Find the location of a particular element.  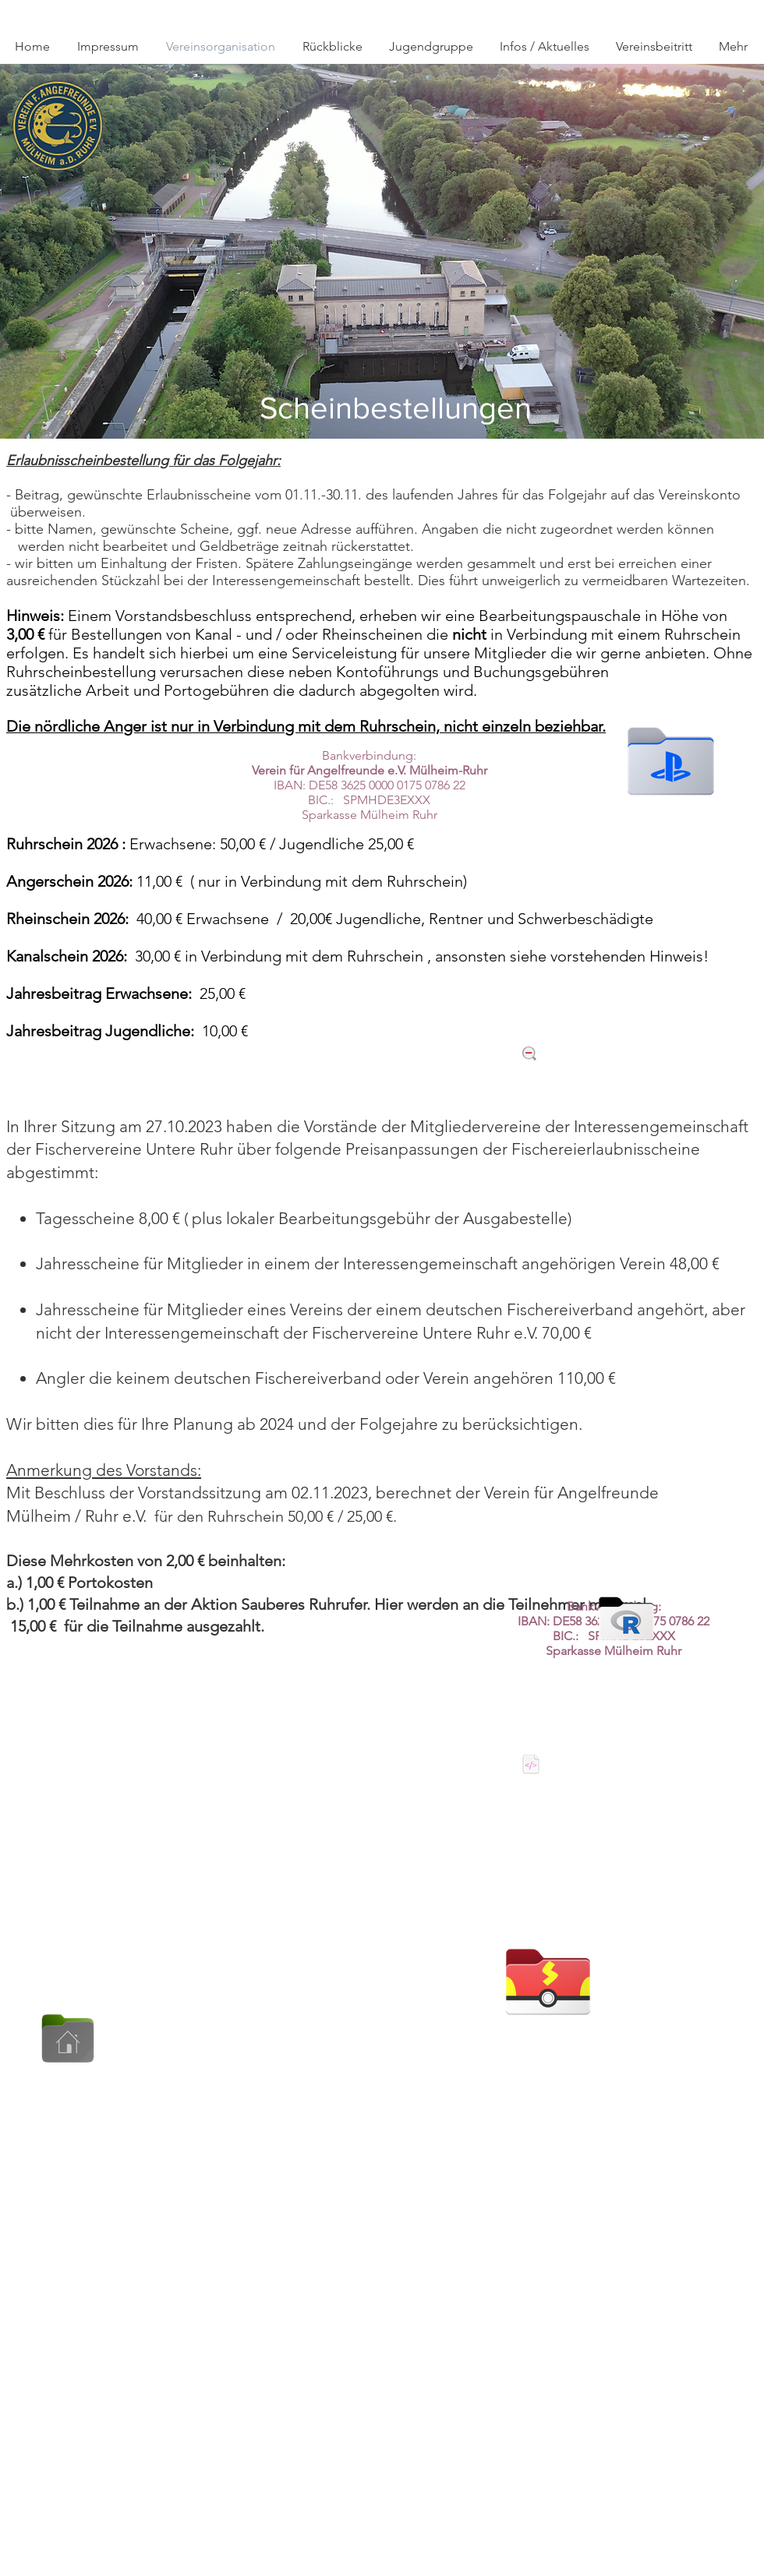

access your home folder is located at coordinates (68, 2038).